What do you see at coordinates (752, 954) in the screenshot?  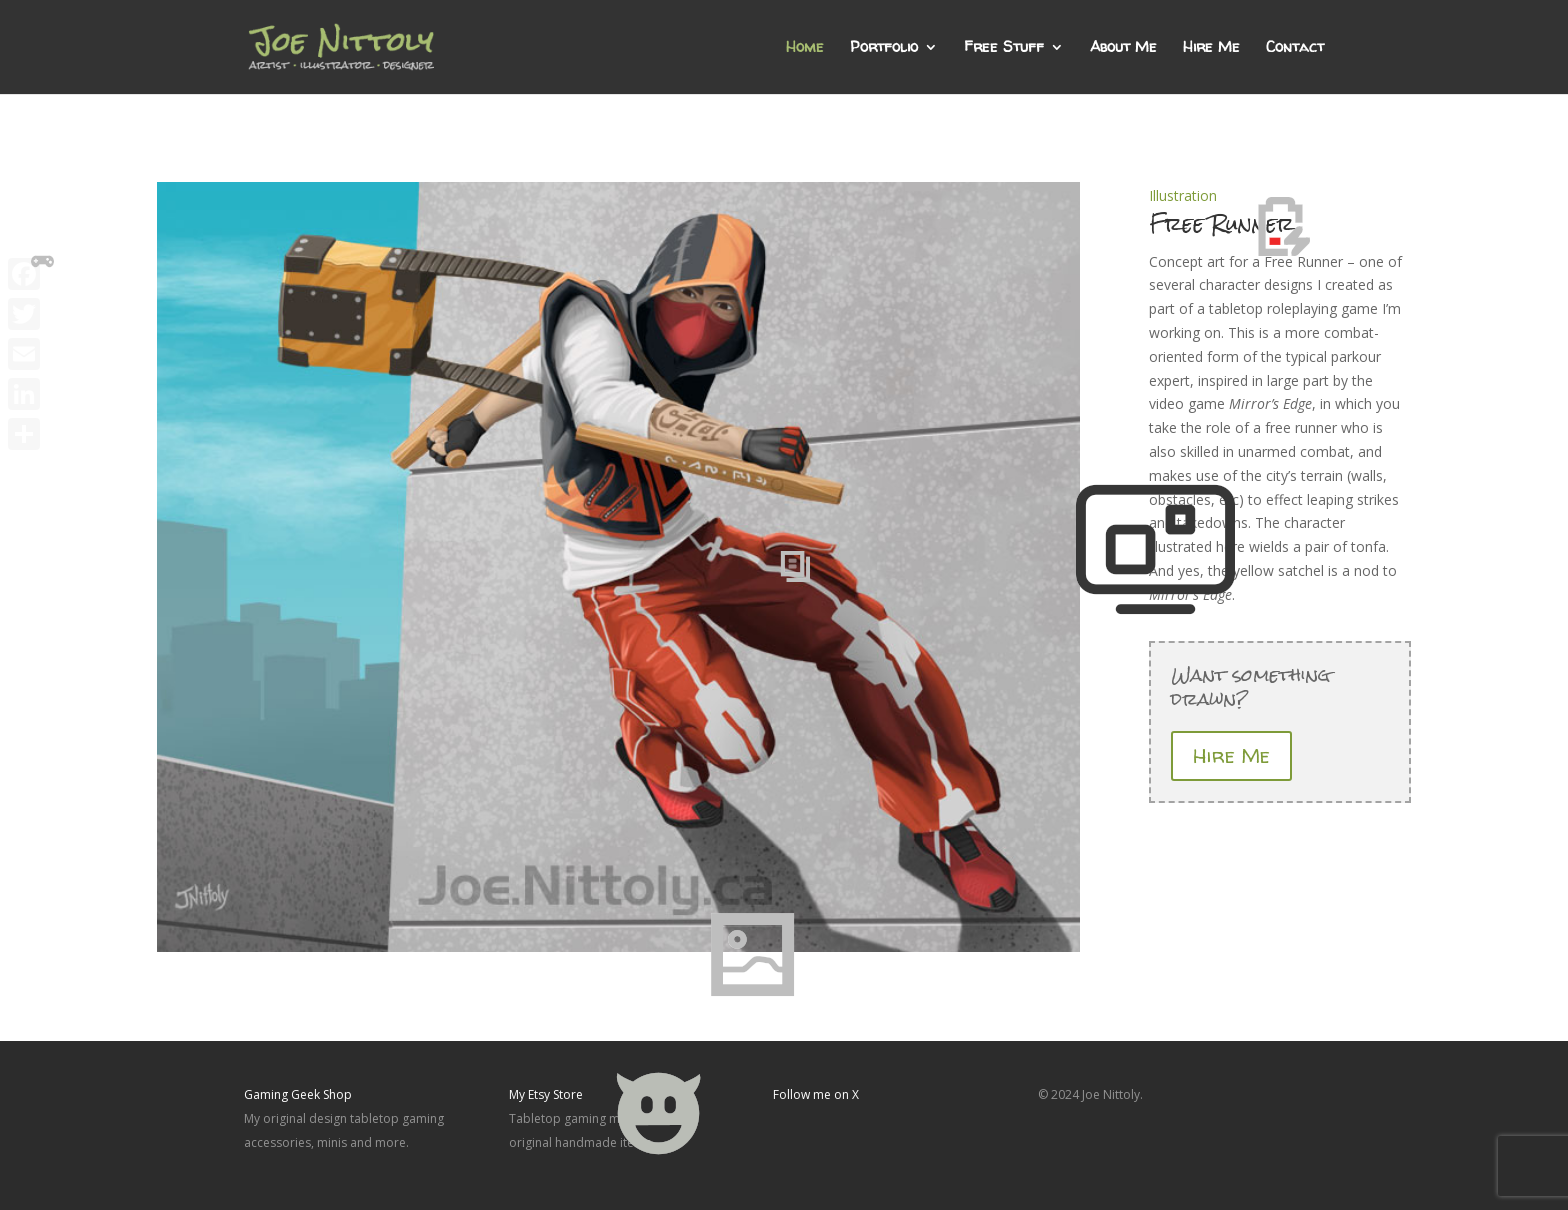 I see `generic image file type indicator` at bounding box center [752, 954].